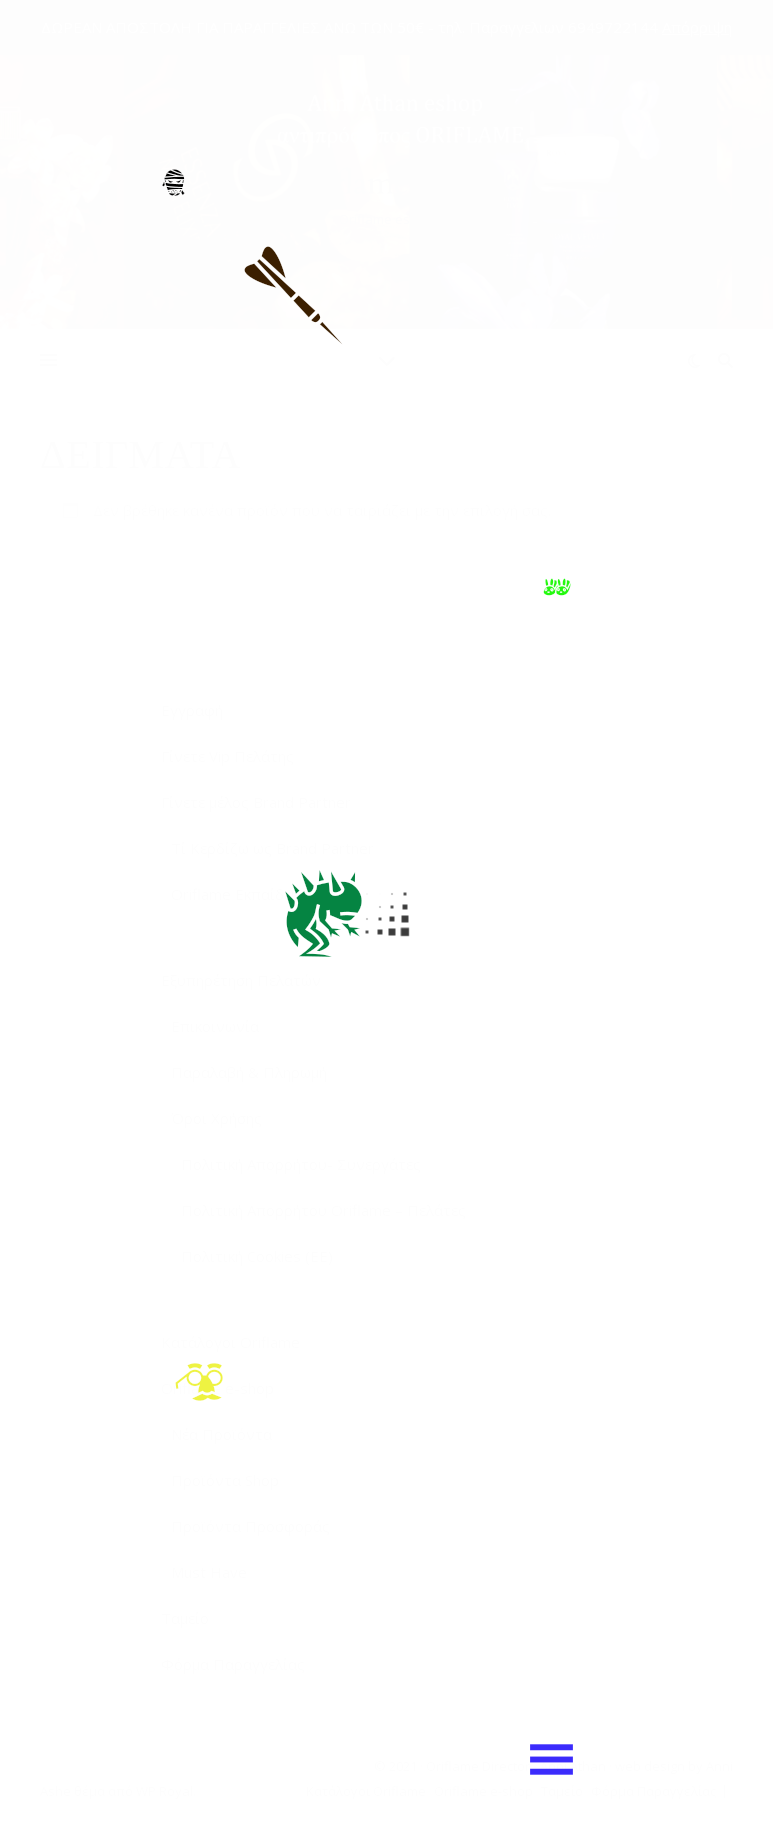  What do you see at coordinates (174, 182) in the screenshot?
I see `select mummy character or avatar` at bounding box center [174, 182].